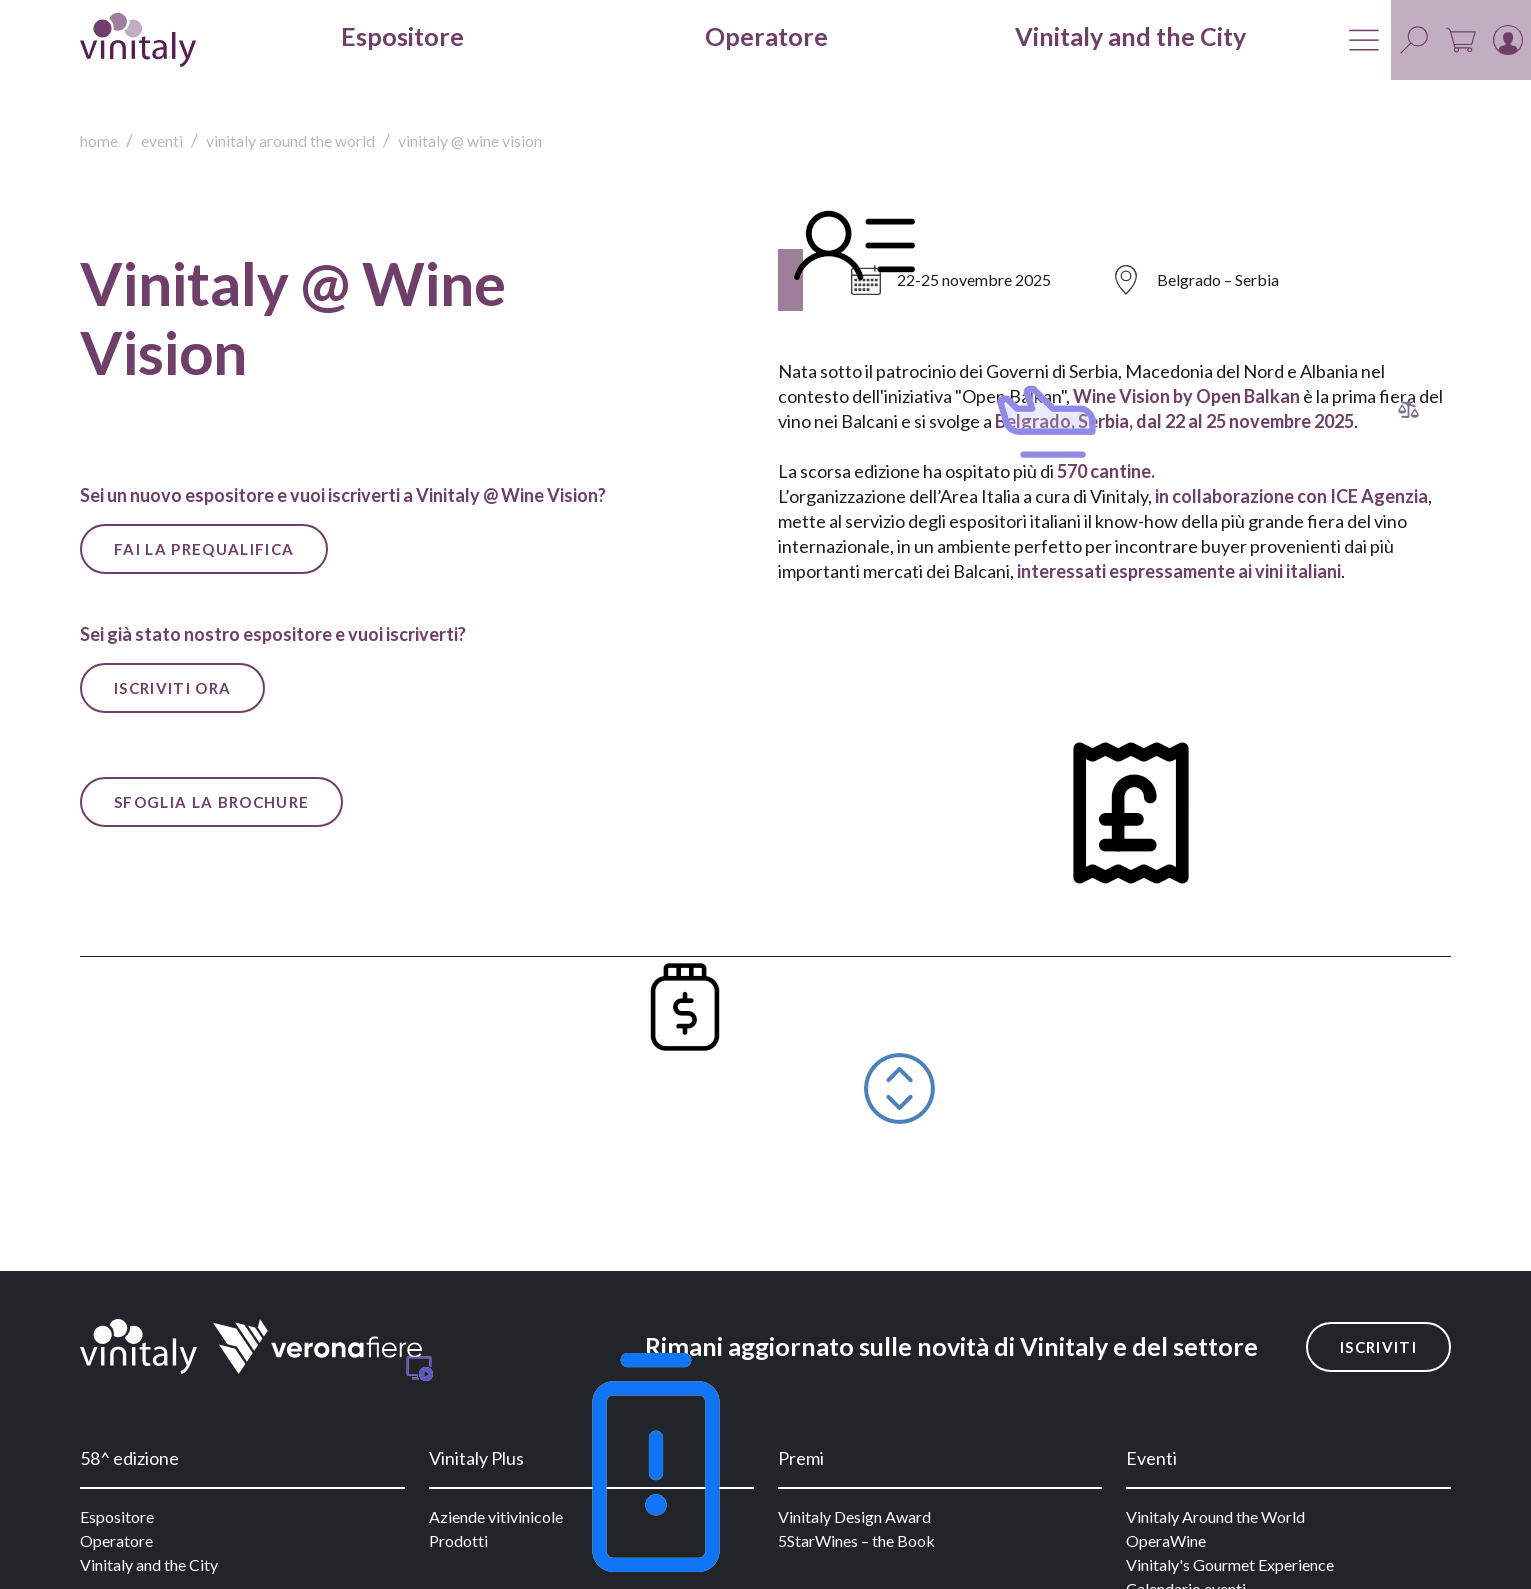  I want to click on expand or collapse content, so click(899, 1088).